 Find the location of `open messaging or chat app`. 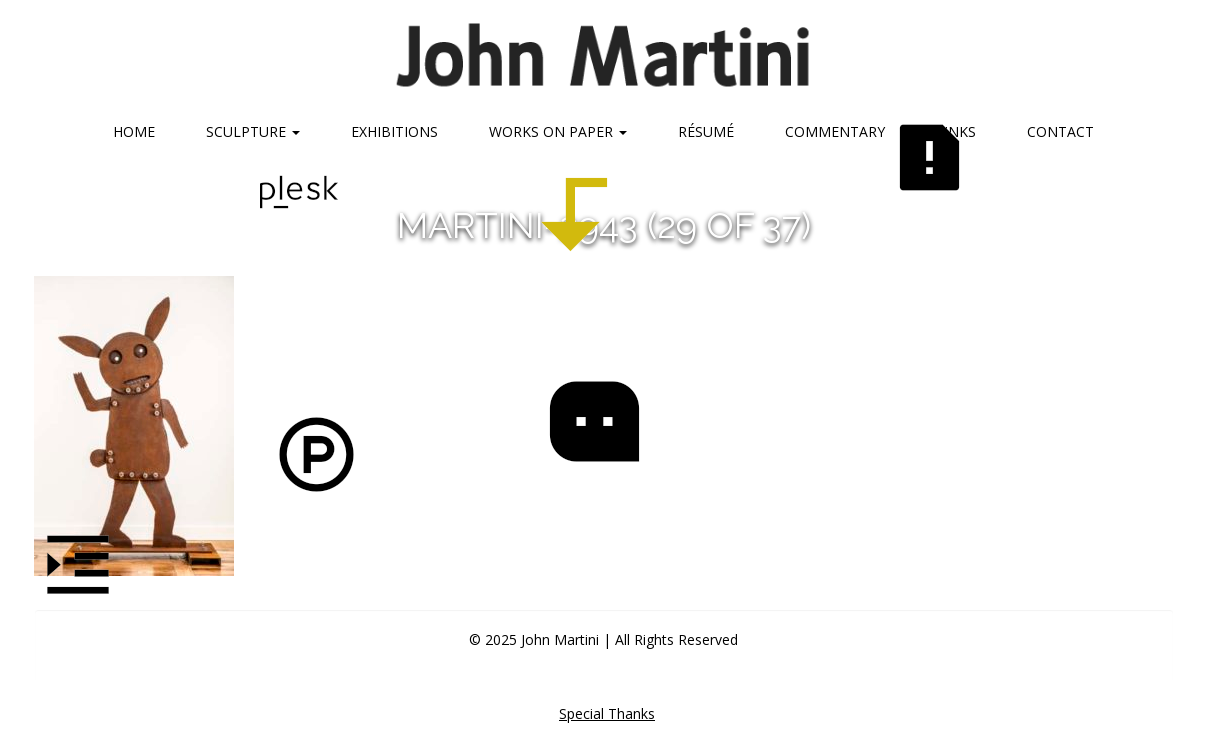

open messaging or chat app is located at coordinates (594, 421).